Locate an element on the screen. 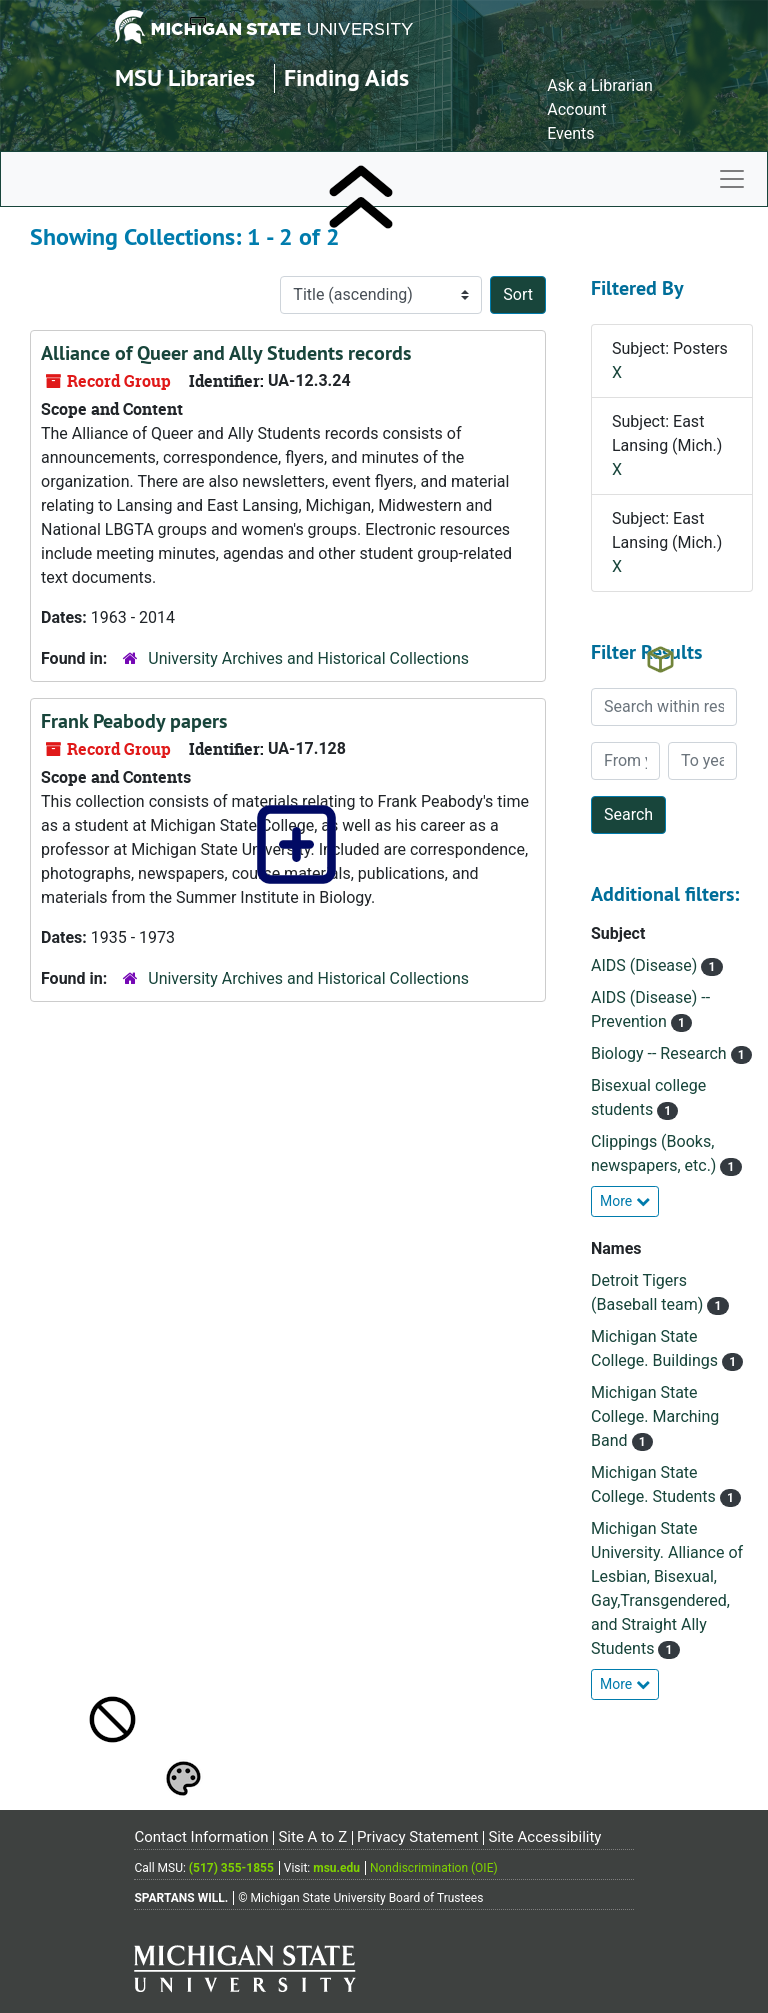 Image resolution: width=768 pixels, height=2013 pixels. add a new item or entry is located at coordinates (296, 844).